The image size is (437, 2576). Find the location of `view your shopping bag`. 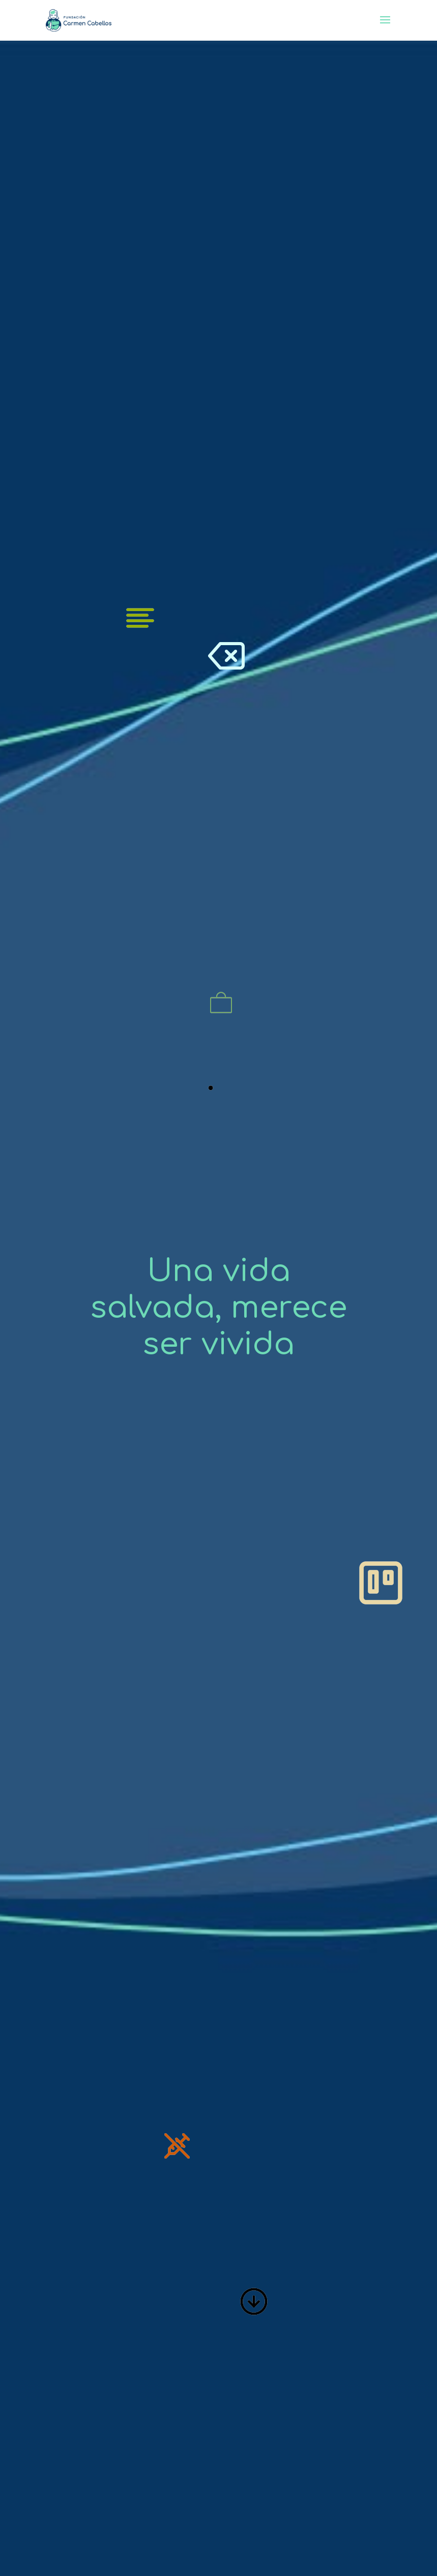

view your shopping bag is located at coordinates (221, 1004).